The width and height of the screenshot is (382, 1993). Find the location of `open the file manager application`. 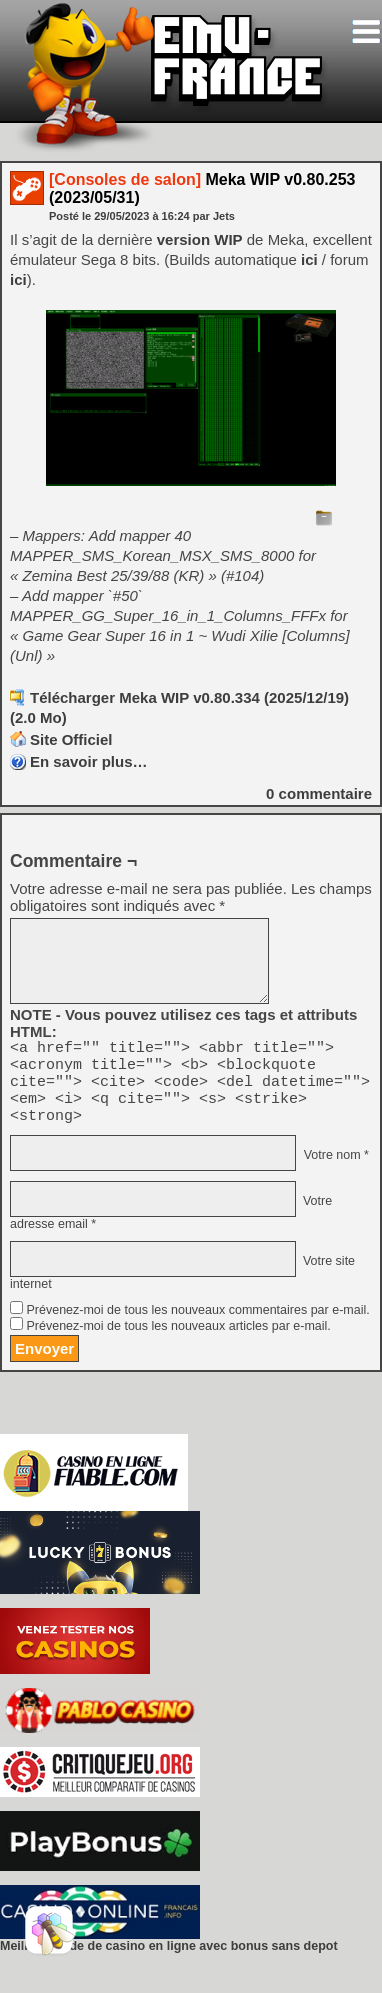

open the file manager application is located at coordinates (324, 518).